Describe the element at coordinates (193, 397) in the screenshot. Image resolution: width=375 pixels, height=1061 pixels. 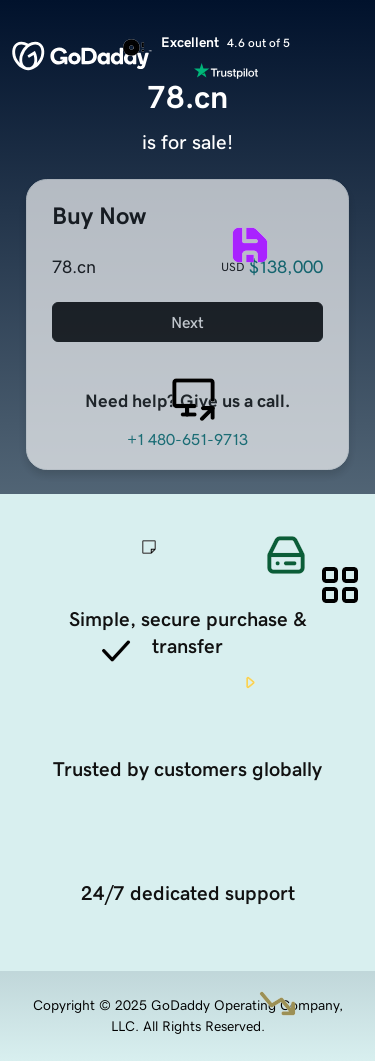
I see `share your screen with others` at that location.